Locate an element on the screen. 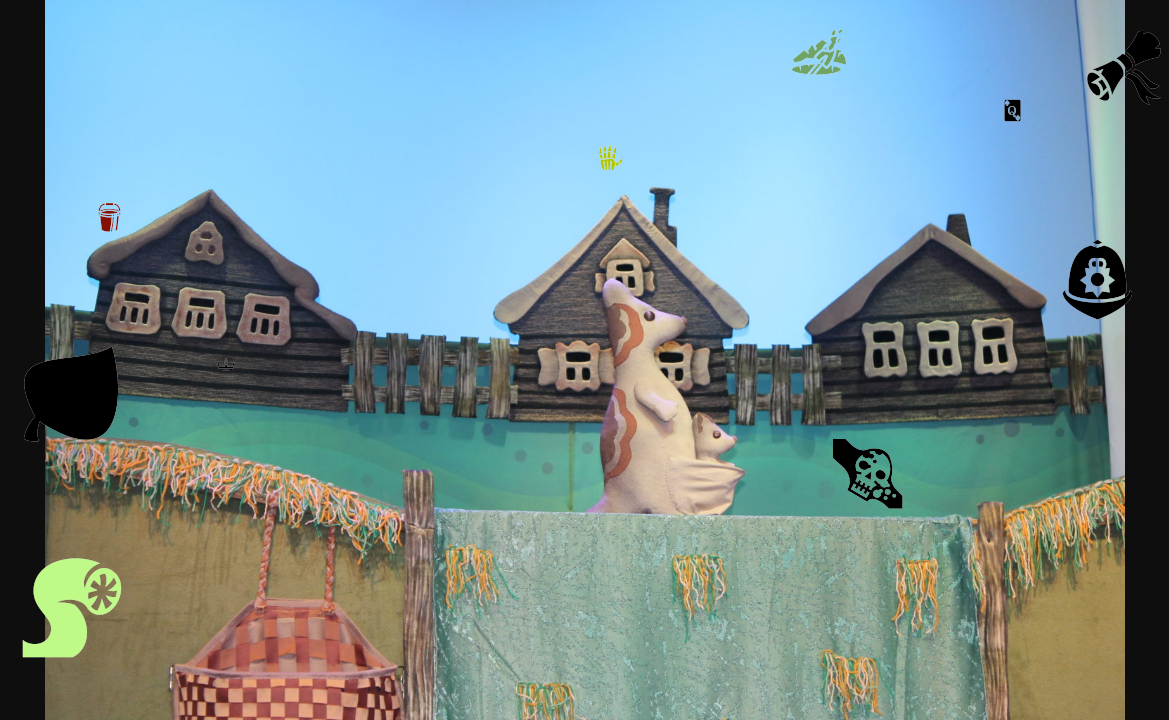 This screenshot has width=1169, height=720. empty inventory slot or container is located at coordinates (109, 216).